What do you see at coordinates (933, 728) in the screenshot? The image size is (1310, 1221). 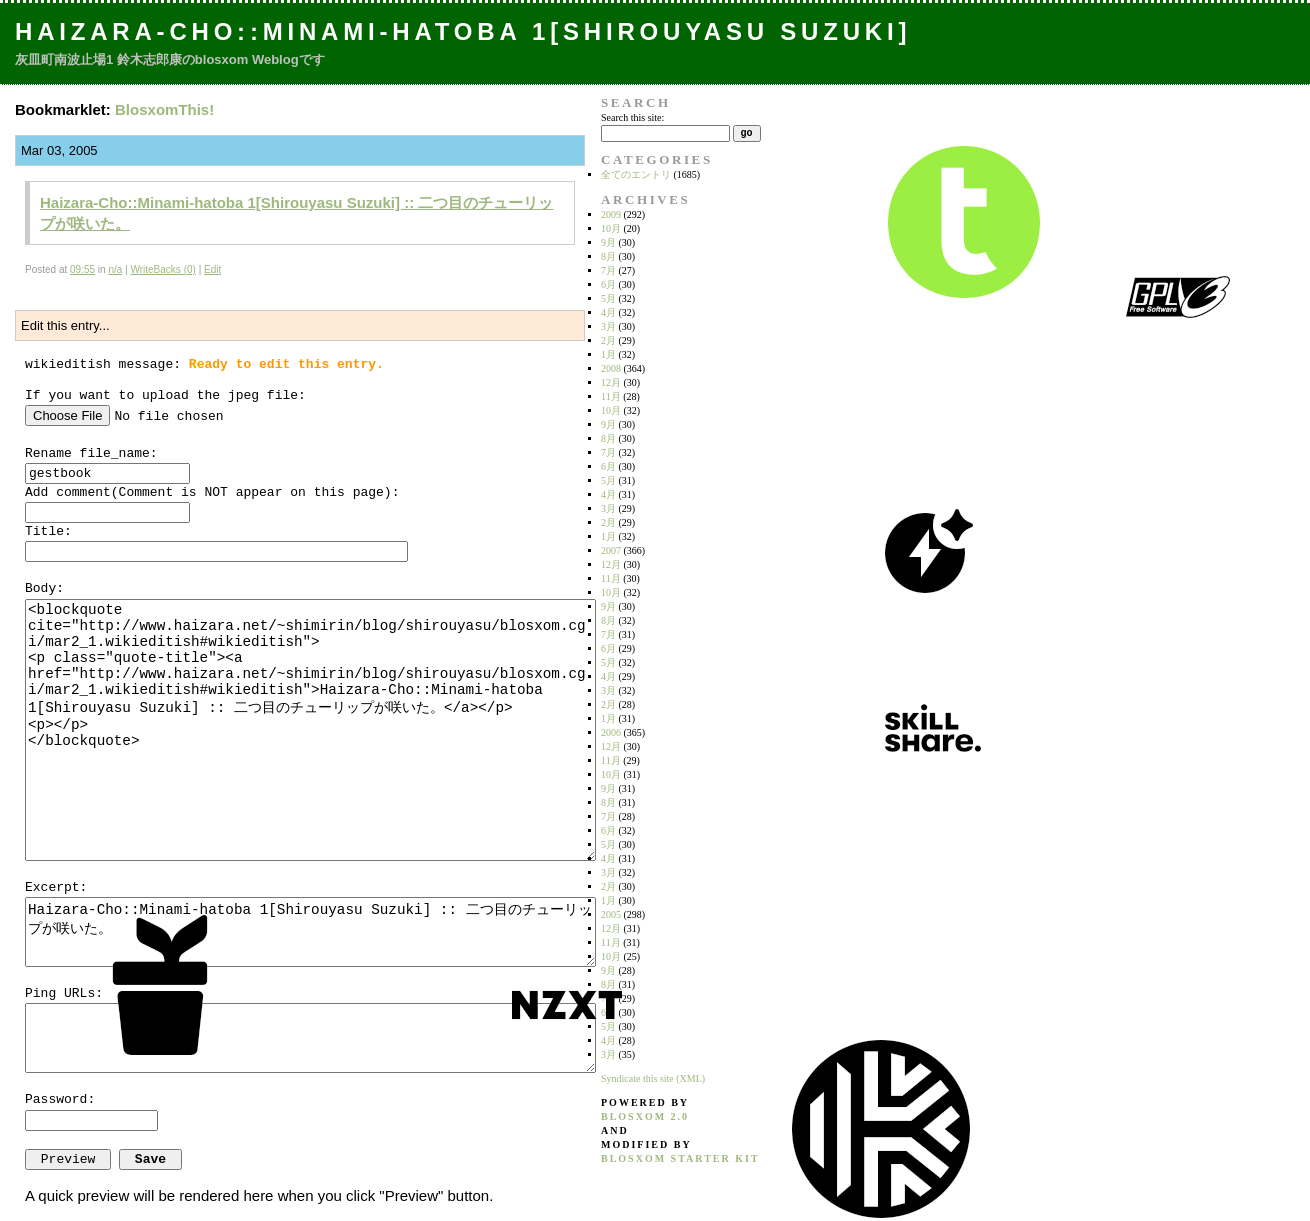 I see `open the Skillshare app` at bounding box center [933, 728].